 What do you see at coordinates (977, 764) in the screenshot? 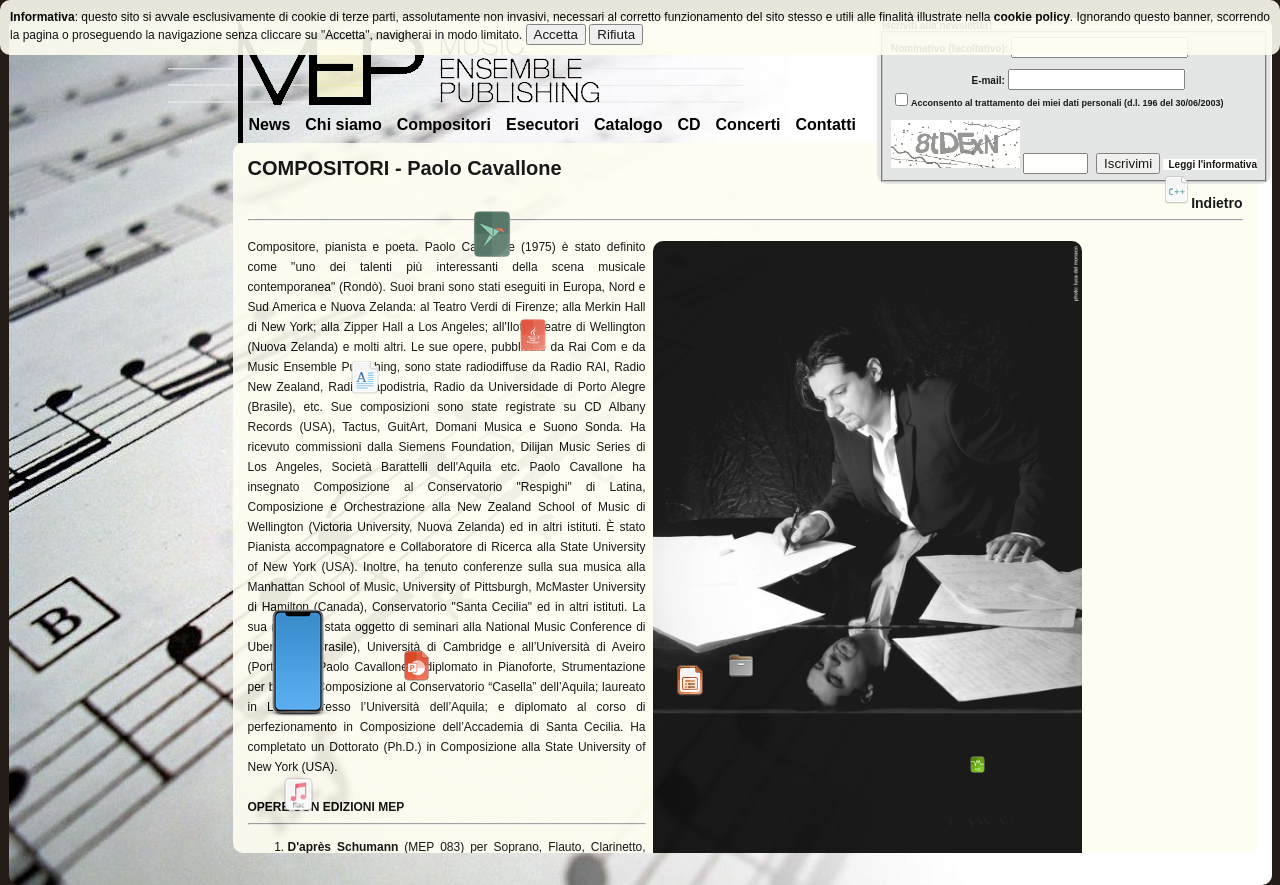
I see `virtualbox extension pack file` at bounding box center [977, 764].